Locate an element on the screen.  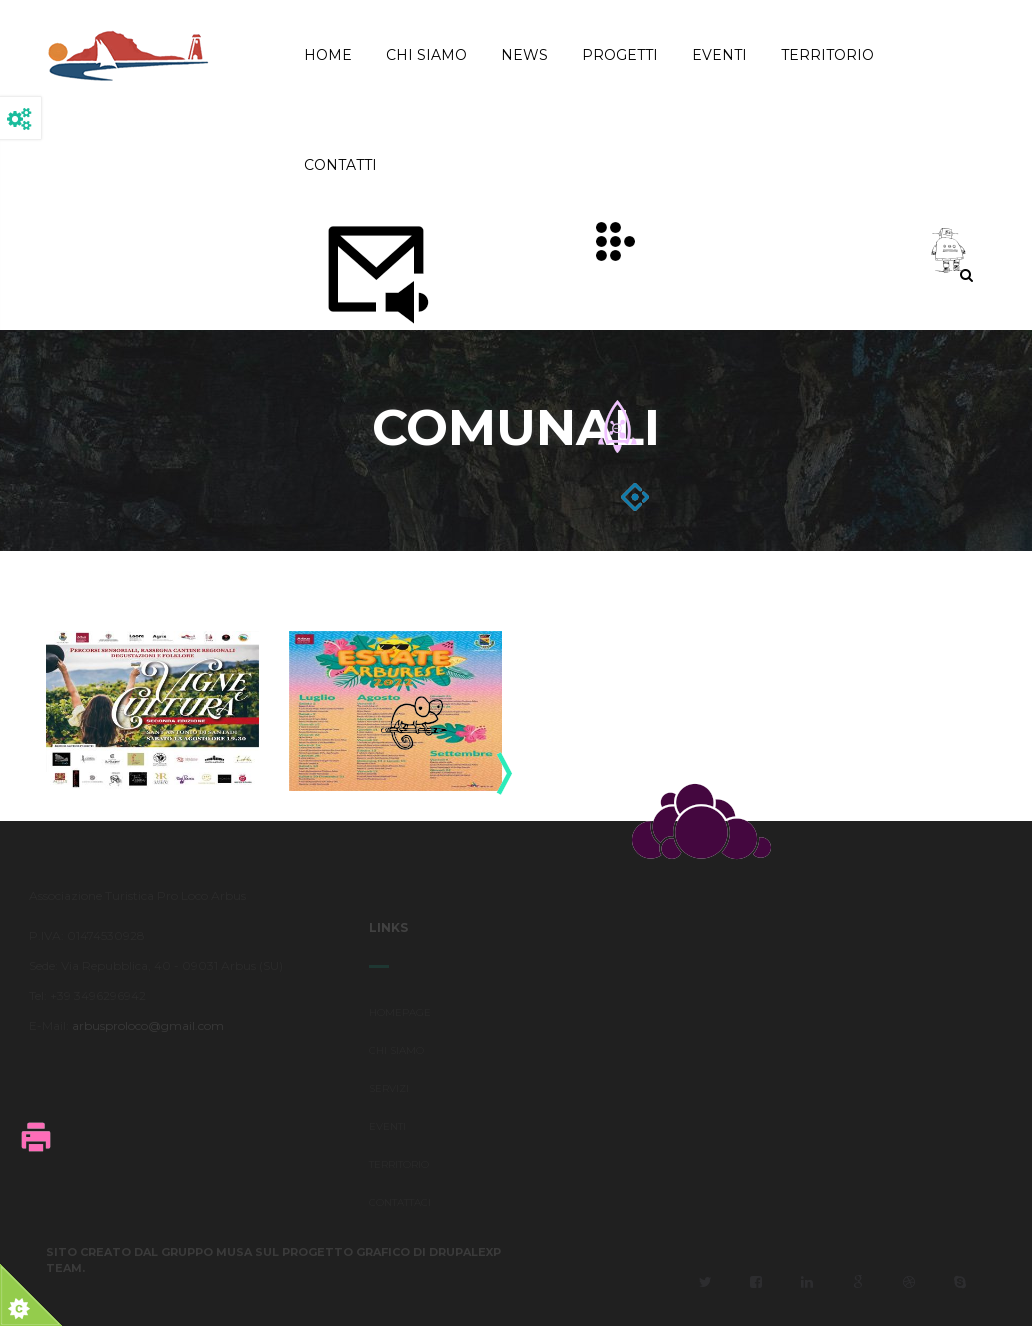
navigate to the next item or page is located at coordinates (503, 773).